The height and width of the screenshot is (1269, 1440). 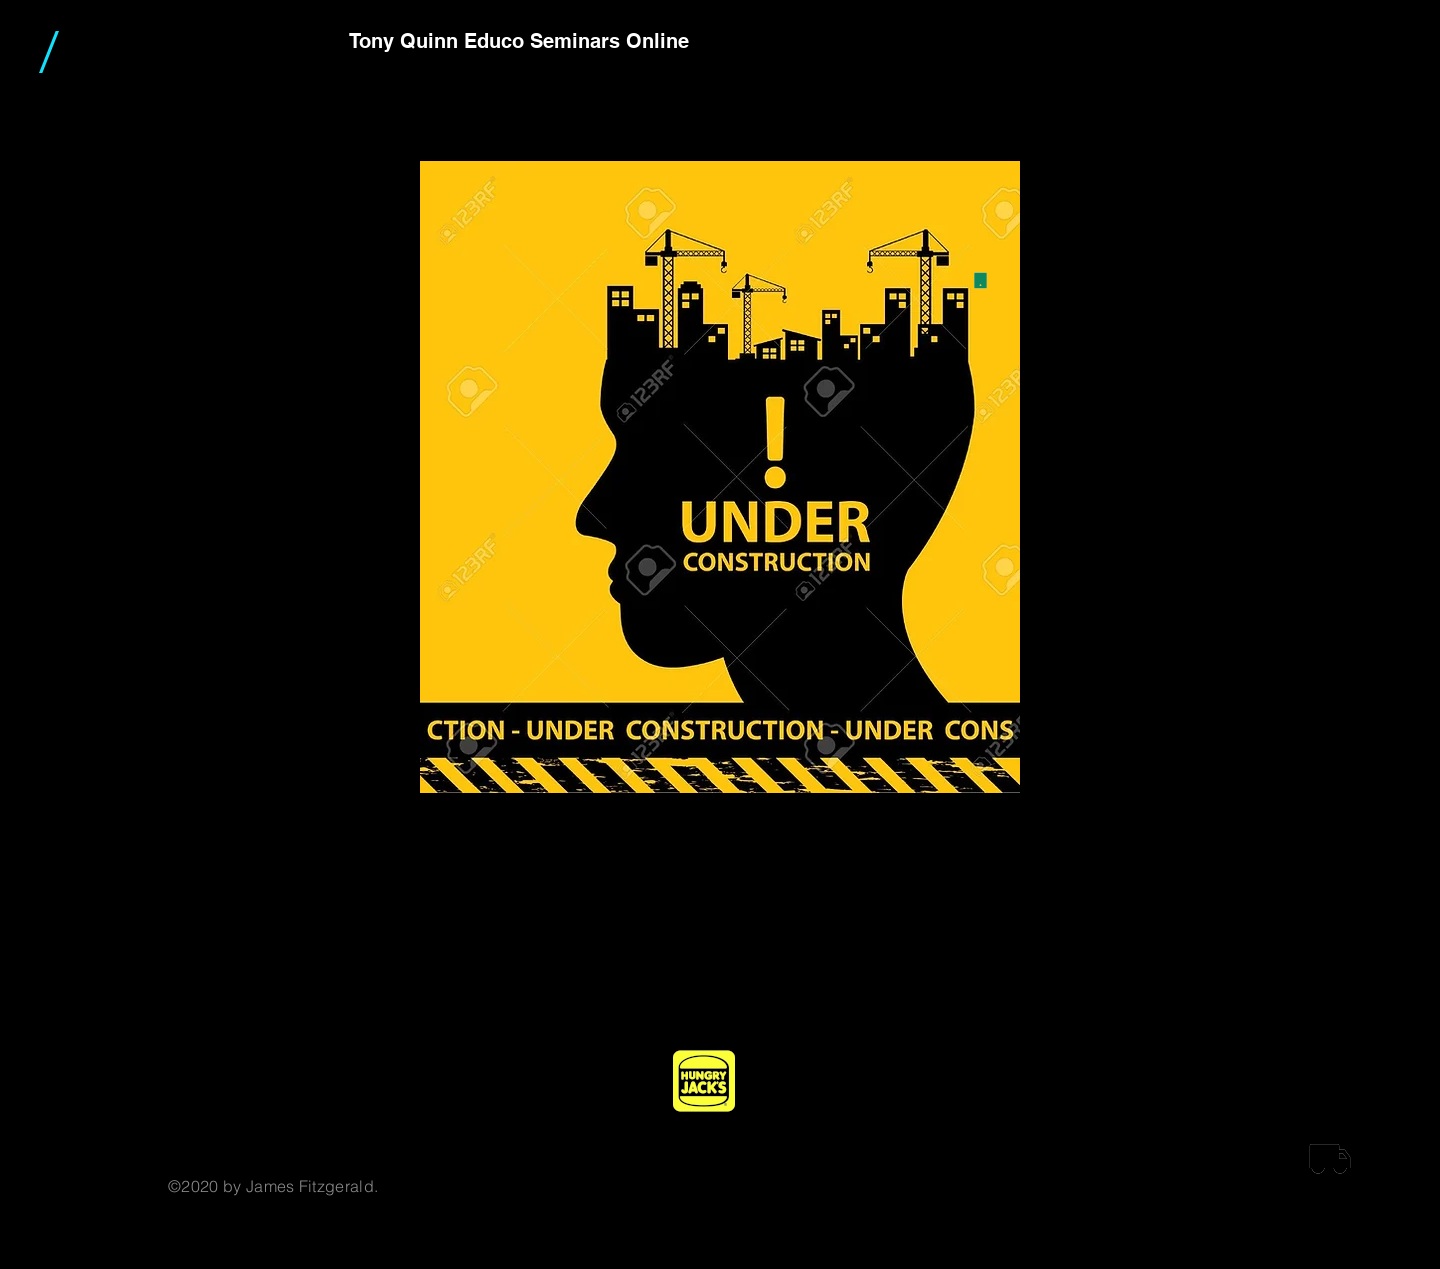 I want to click on switch to tablet view or layout, so click(x=980, y=280).